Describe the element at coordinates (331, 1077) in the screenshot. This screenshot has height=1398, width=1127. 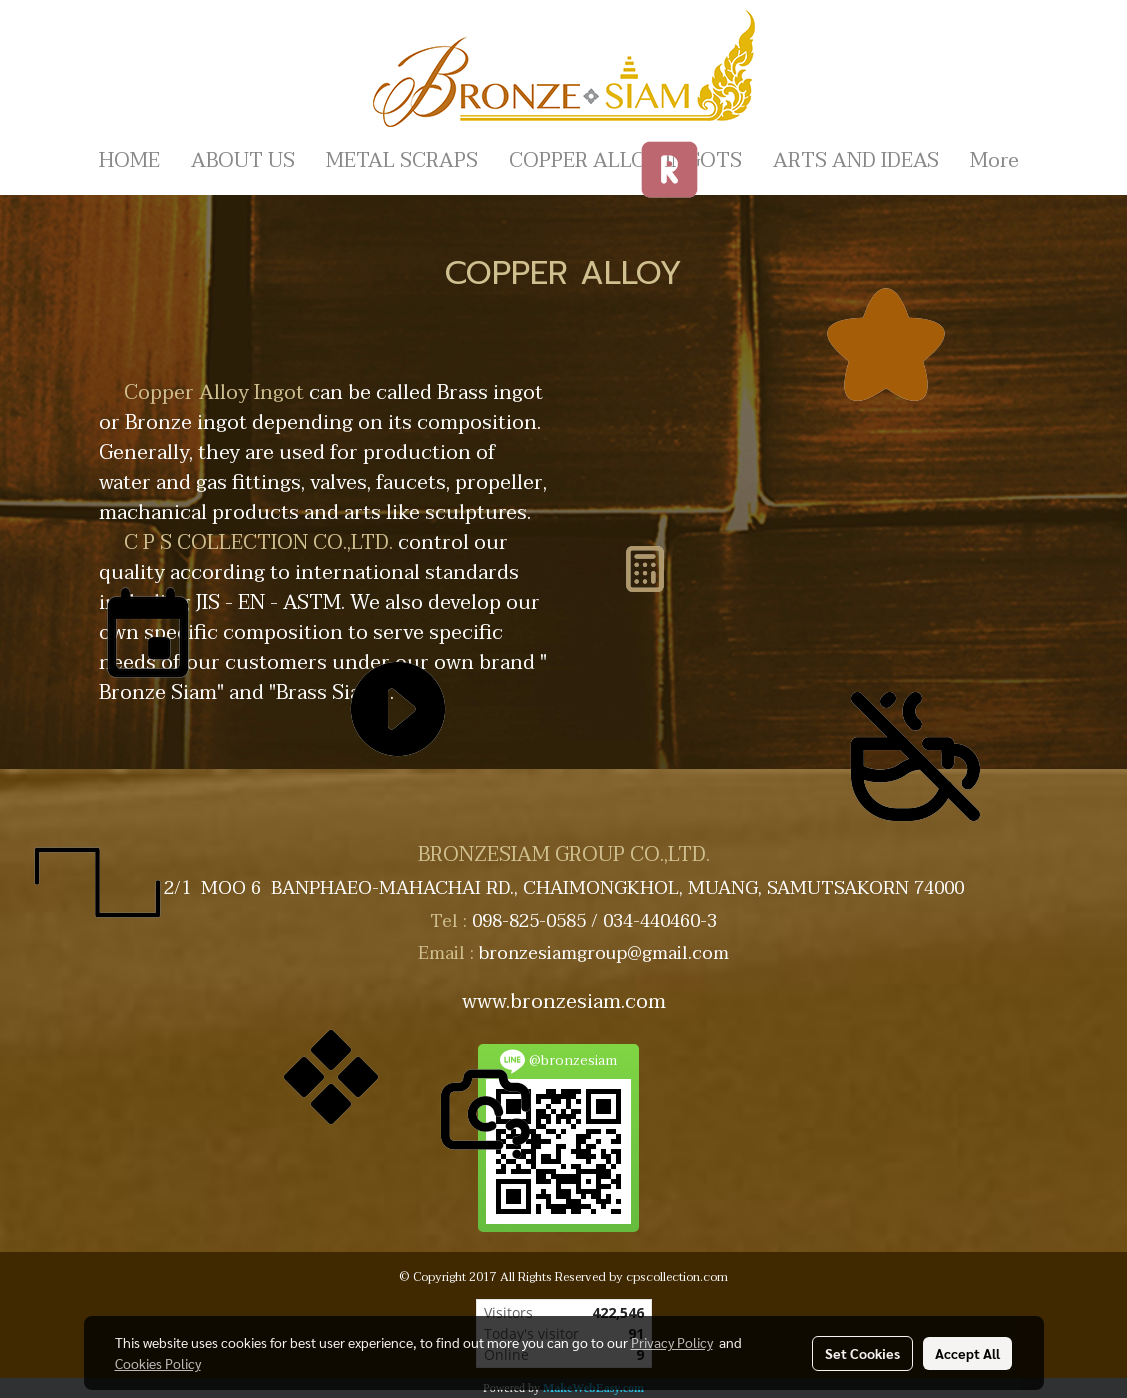
I see `access app dashboard or home screen` at that location.